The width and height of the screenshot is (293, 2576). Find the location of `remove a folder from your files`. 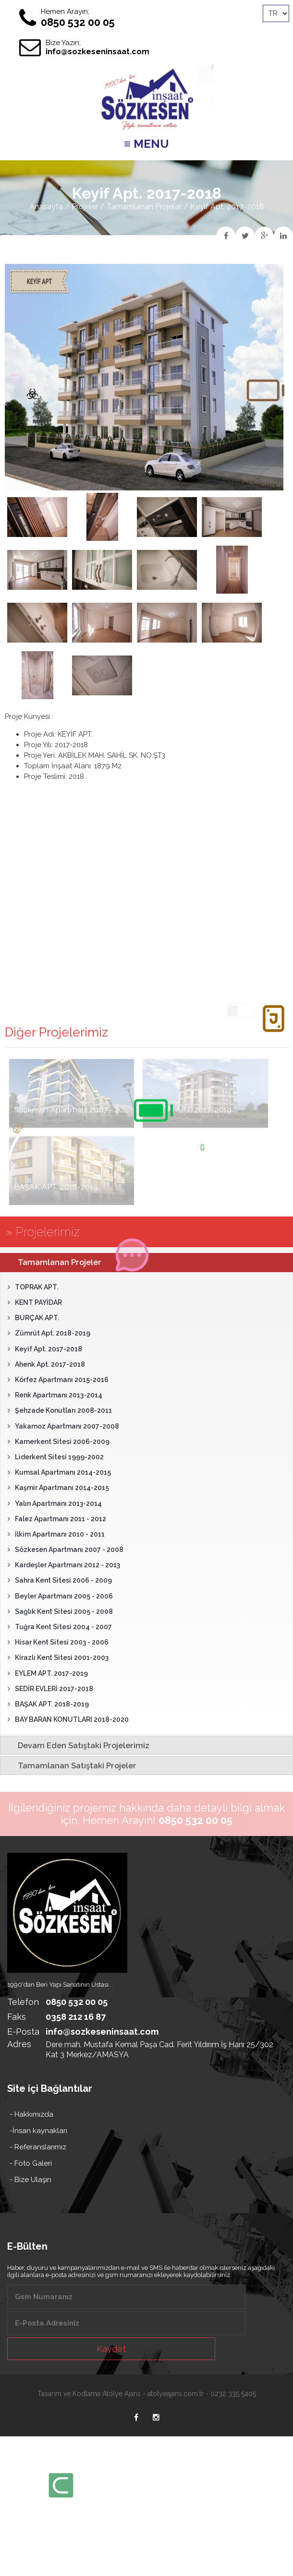

remove a folder from your files is located at coordinates (16, 378).